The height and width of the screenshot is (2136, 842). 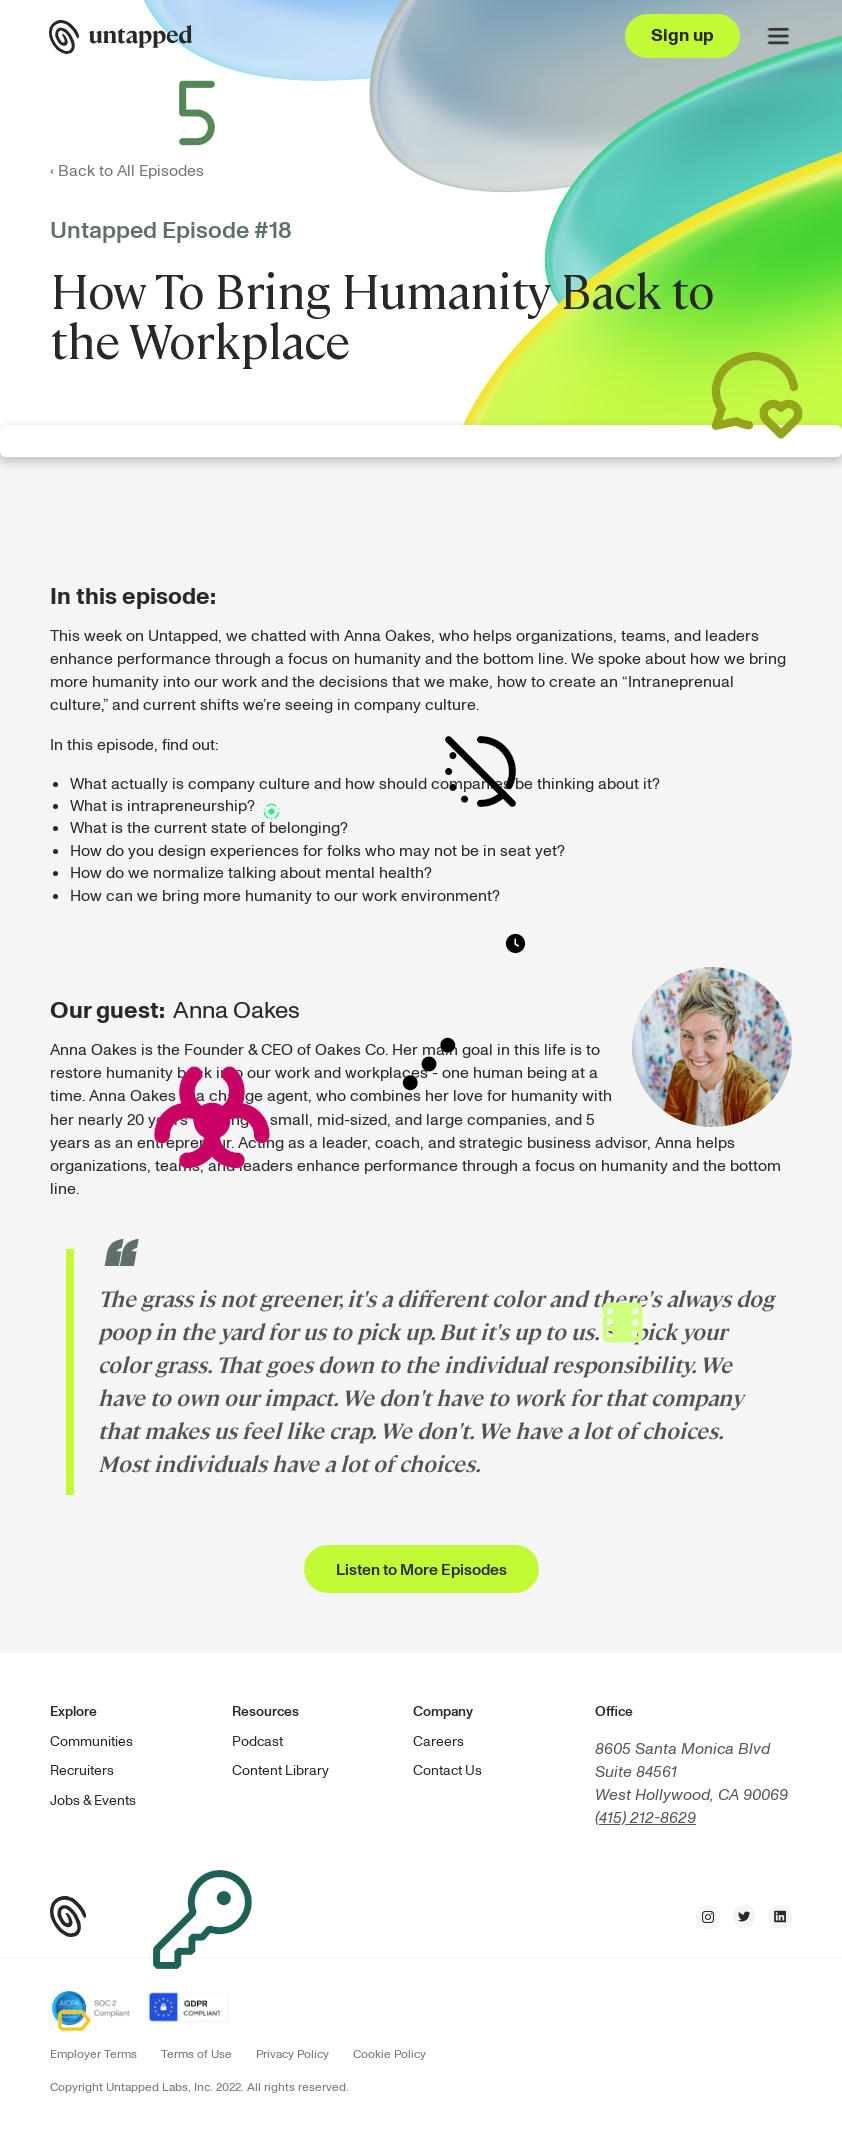 I want to click on view liked or favorited messages, so click(x=755, y=391).